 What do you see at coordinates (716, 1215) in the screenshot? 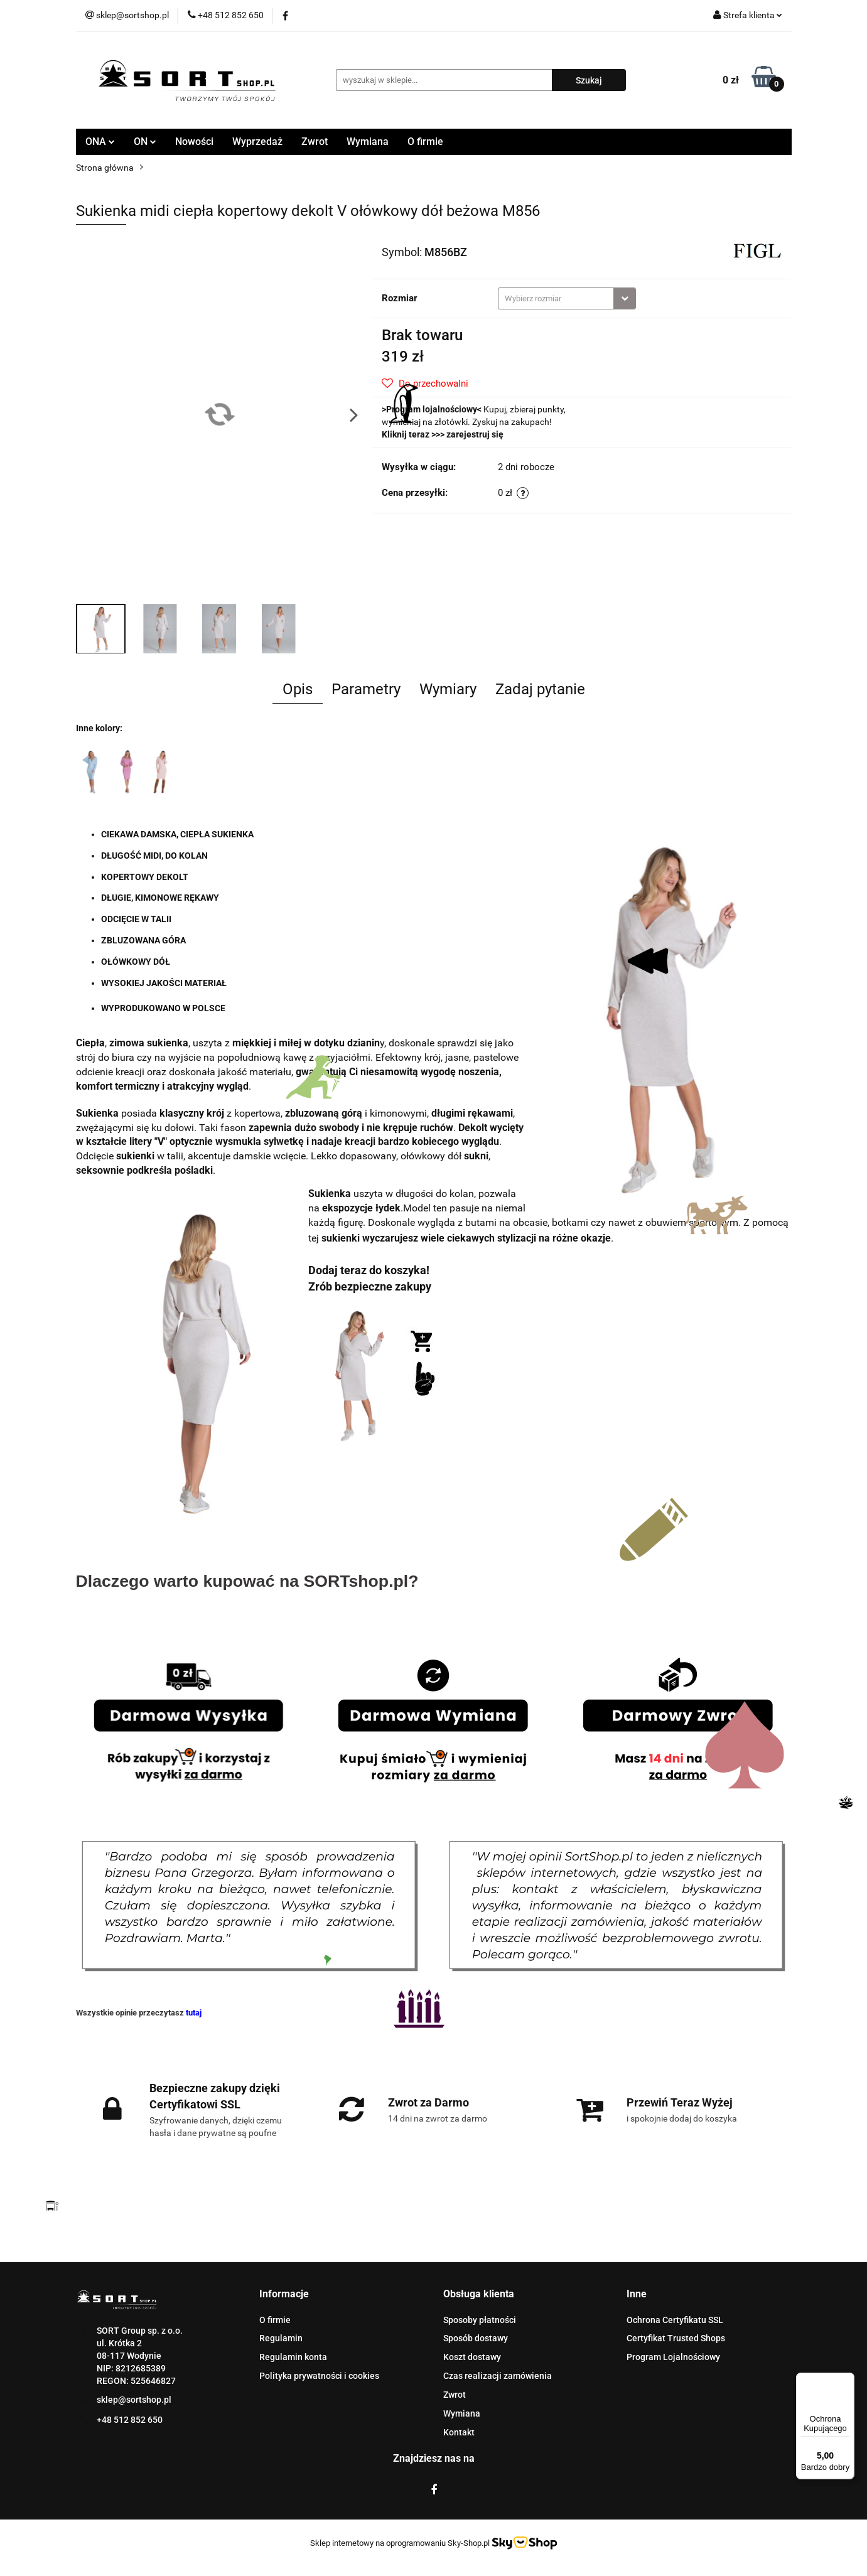
I see `access farm or livestock management features` at bounding box center [716, 1215].